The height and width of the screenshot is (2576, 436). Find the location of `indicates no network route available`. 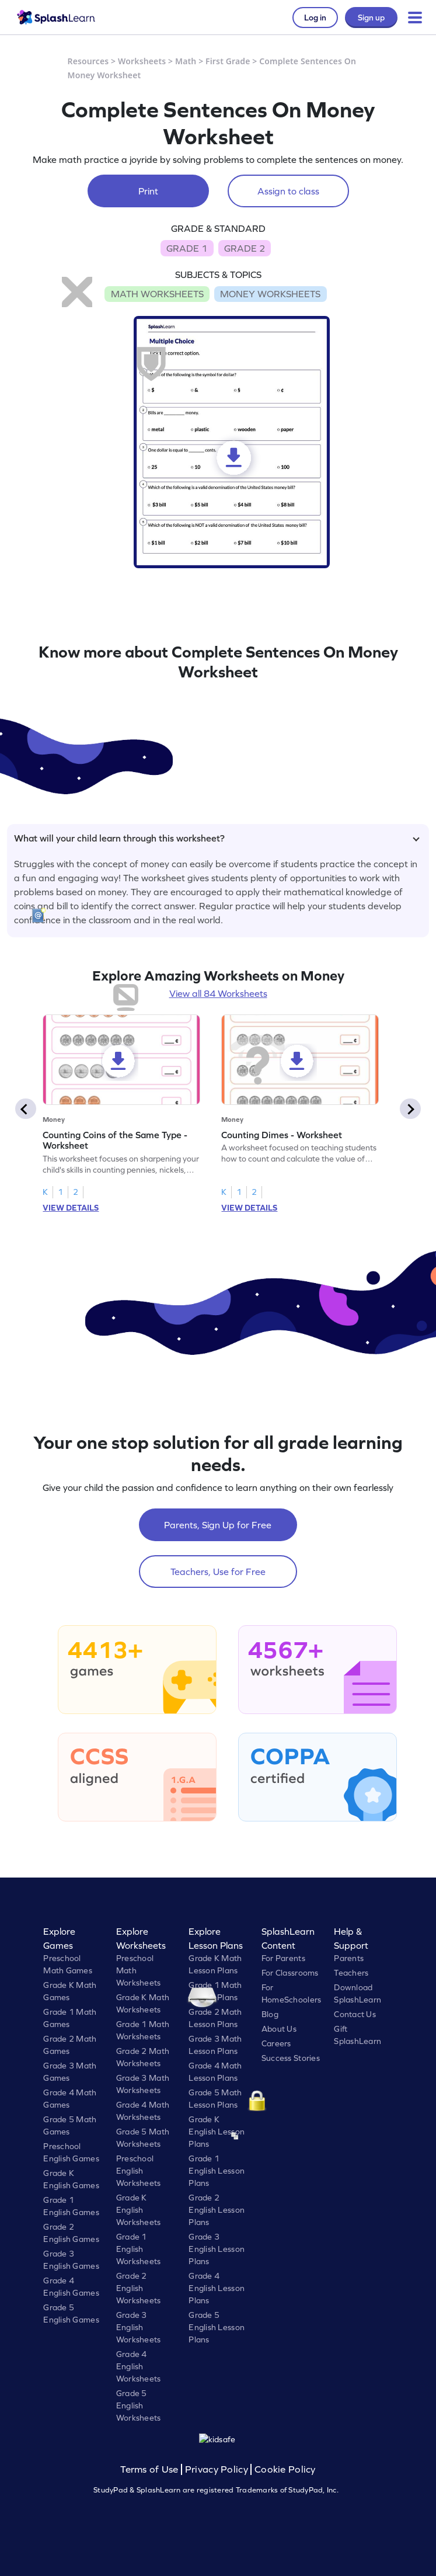

indicates no network route available is located at coordinates (257, 1058).